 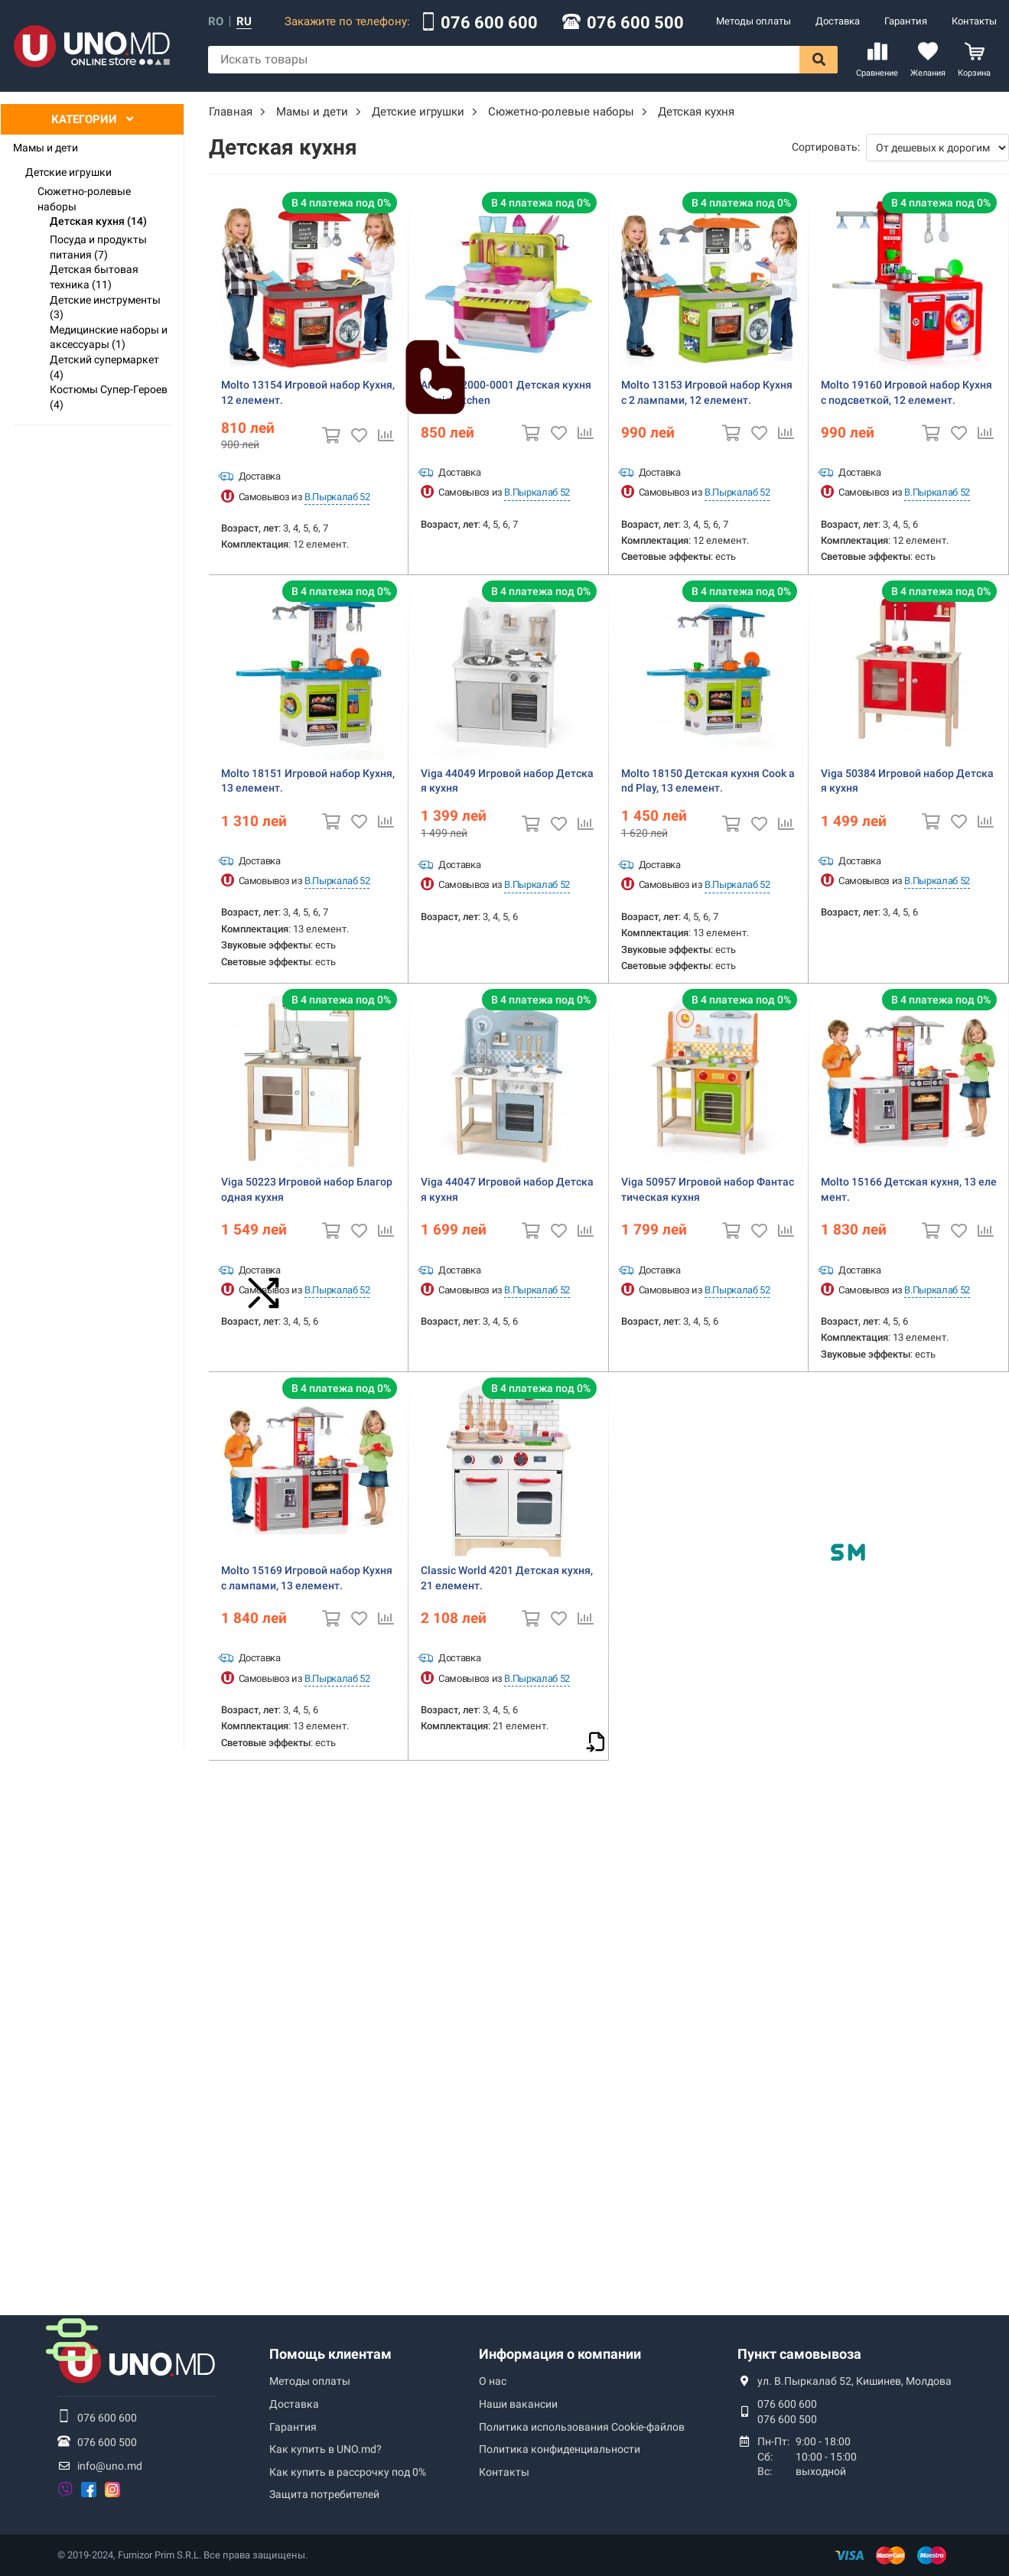 I want to click on indicates a service mark designation, so click(x=848, y=1552).